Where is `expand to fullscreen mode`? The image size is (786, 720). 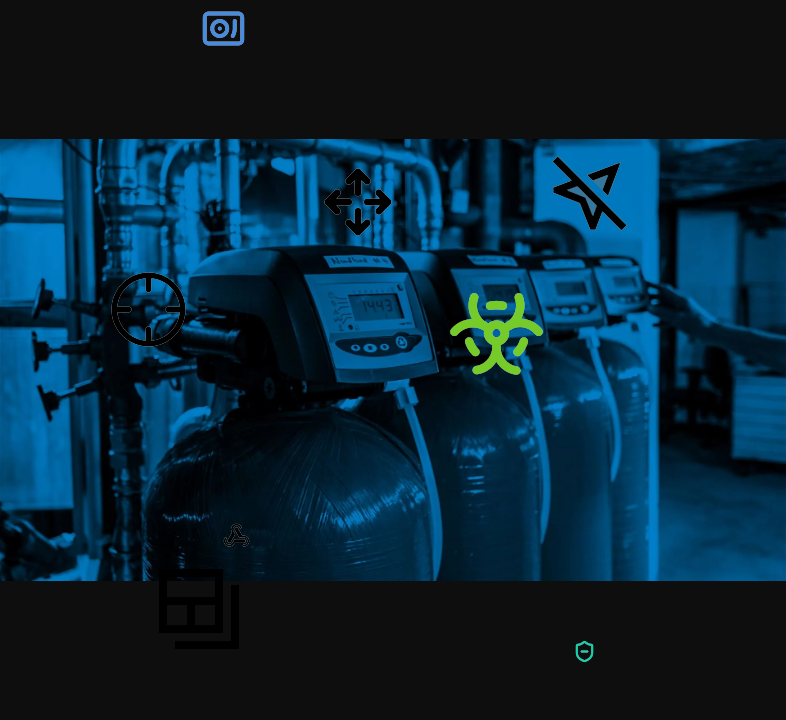
expand to fullscreen mode is located at coordinates (358, 202).